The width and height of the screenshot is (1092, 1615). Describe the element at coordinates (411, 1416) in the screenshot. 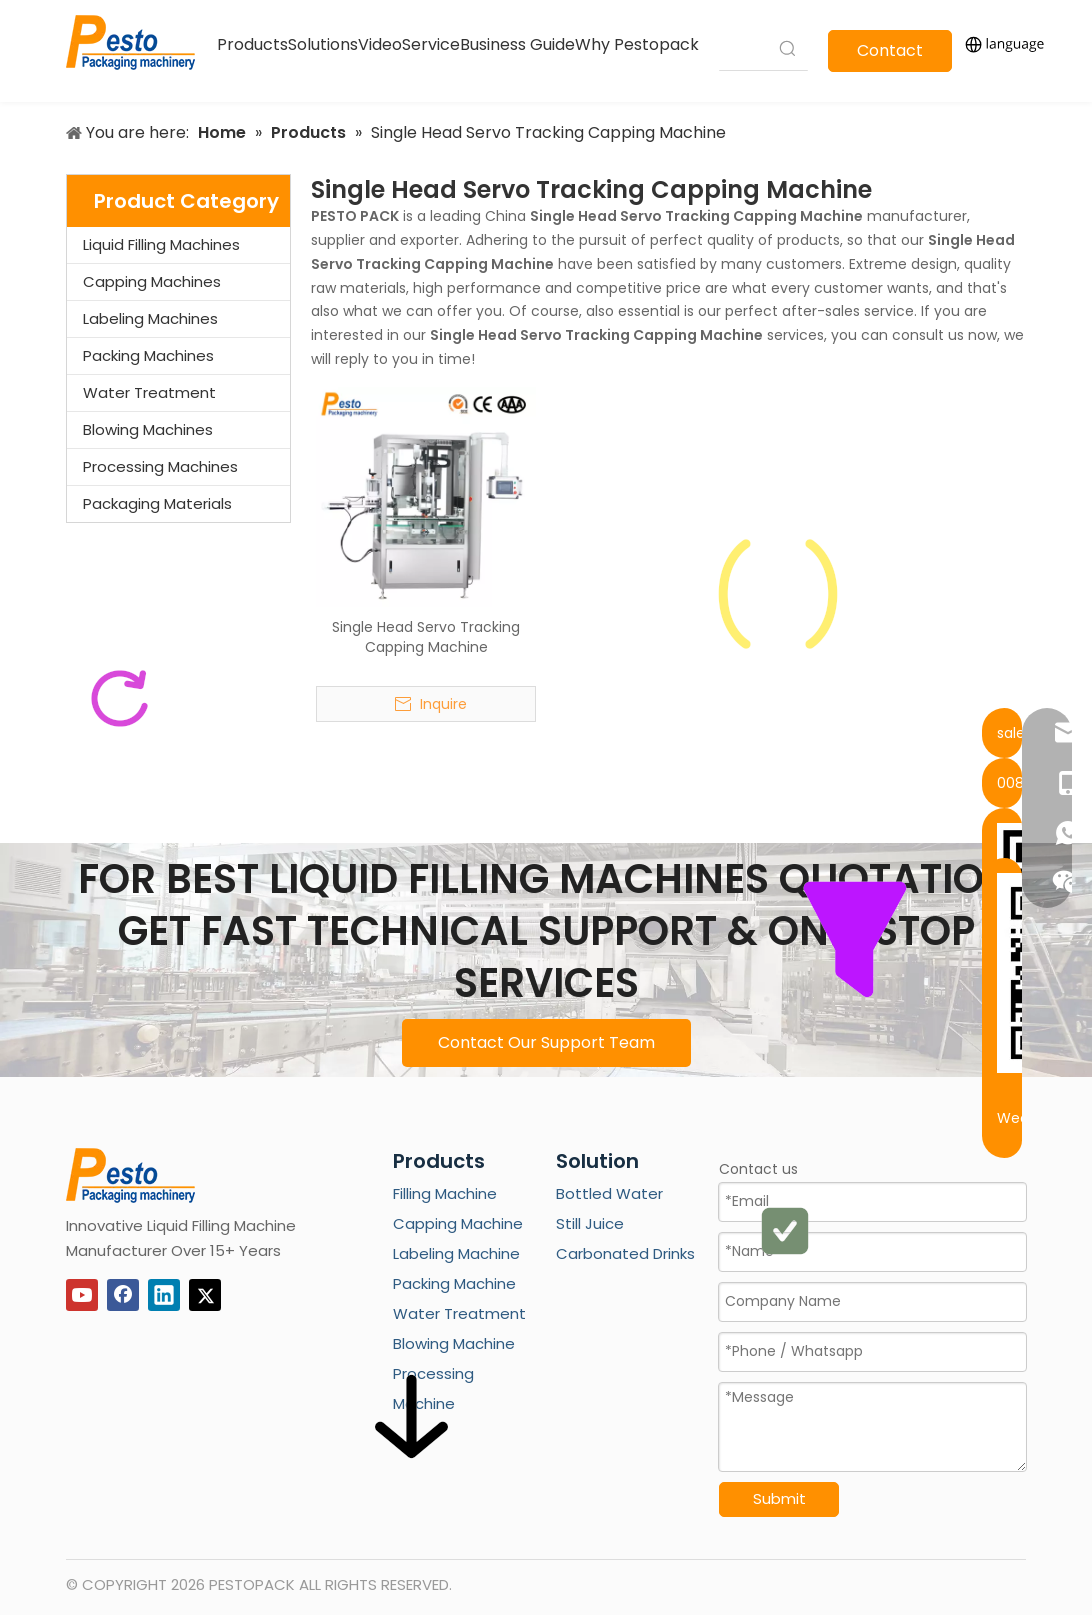

I see `download a file or content` at that location.